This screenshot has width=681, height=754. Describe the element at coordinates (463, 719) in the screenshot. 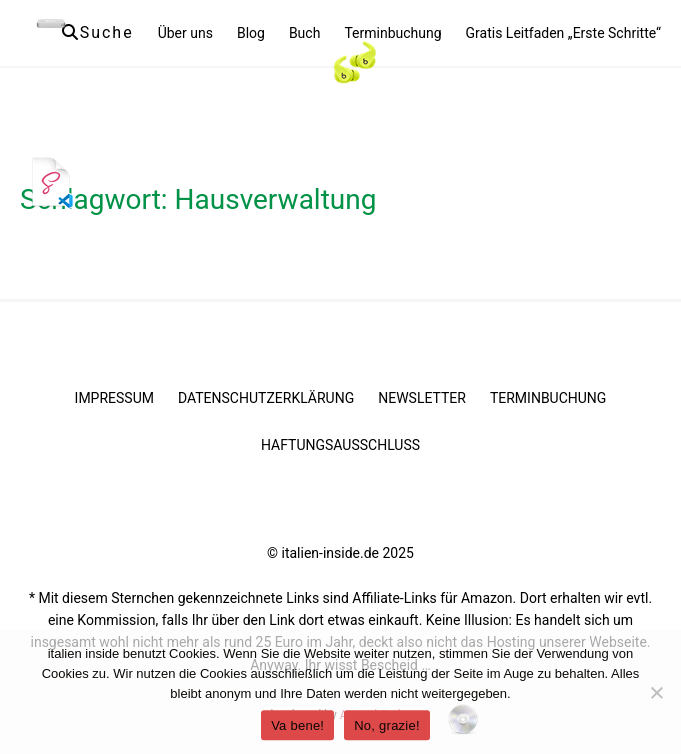

I see `access optical disc drive or media` at that location.